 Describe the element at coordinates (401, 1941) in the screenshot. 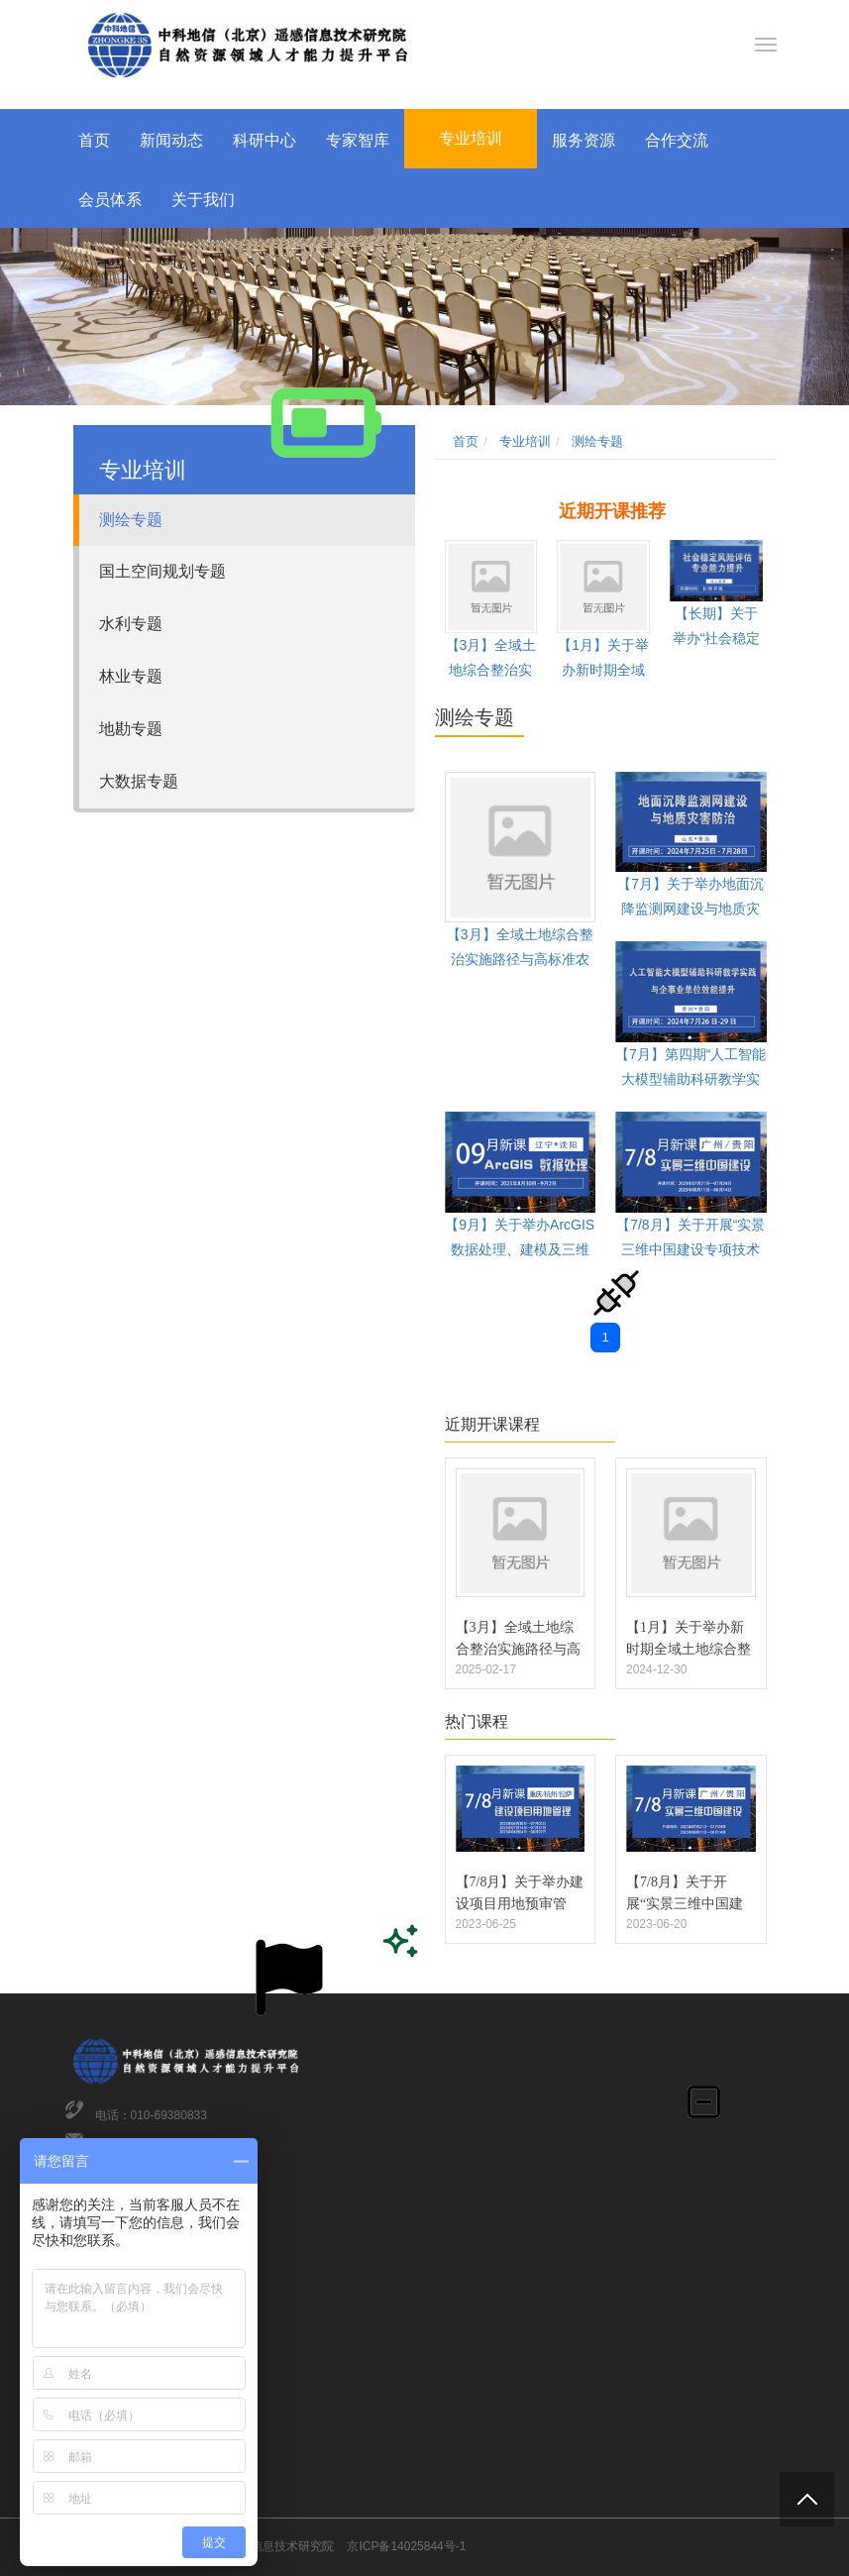

I see `indicates AI-generated or enhanced content` at that location.